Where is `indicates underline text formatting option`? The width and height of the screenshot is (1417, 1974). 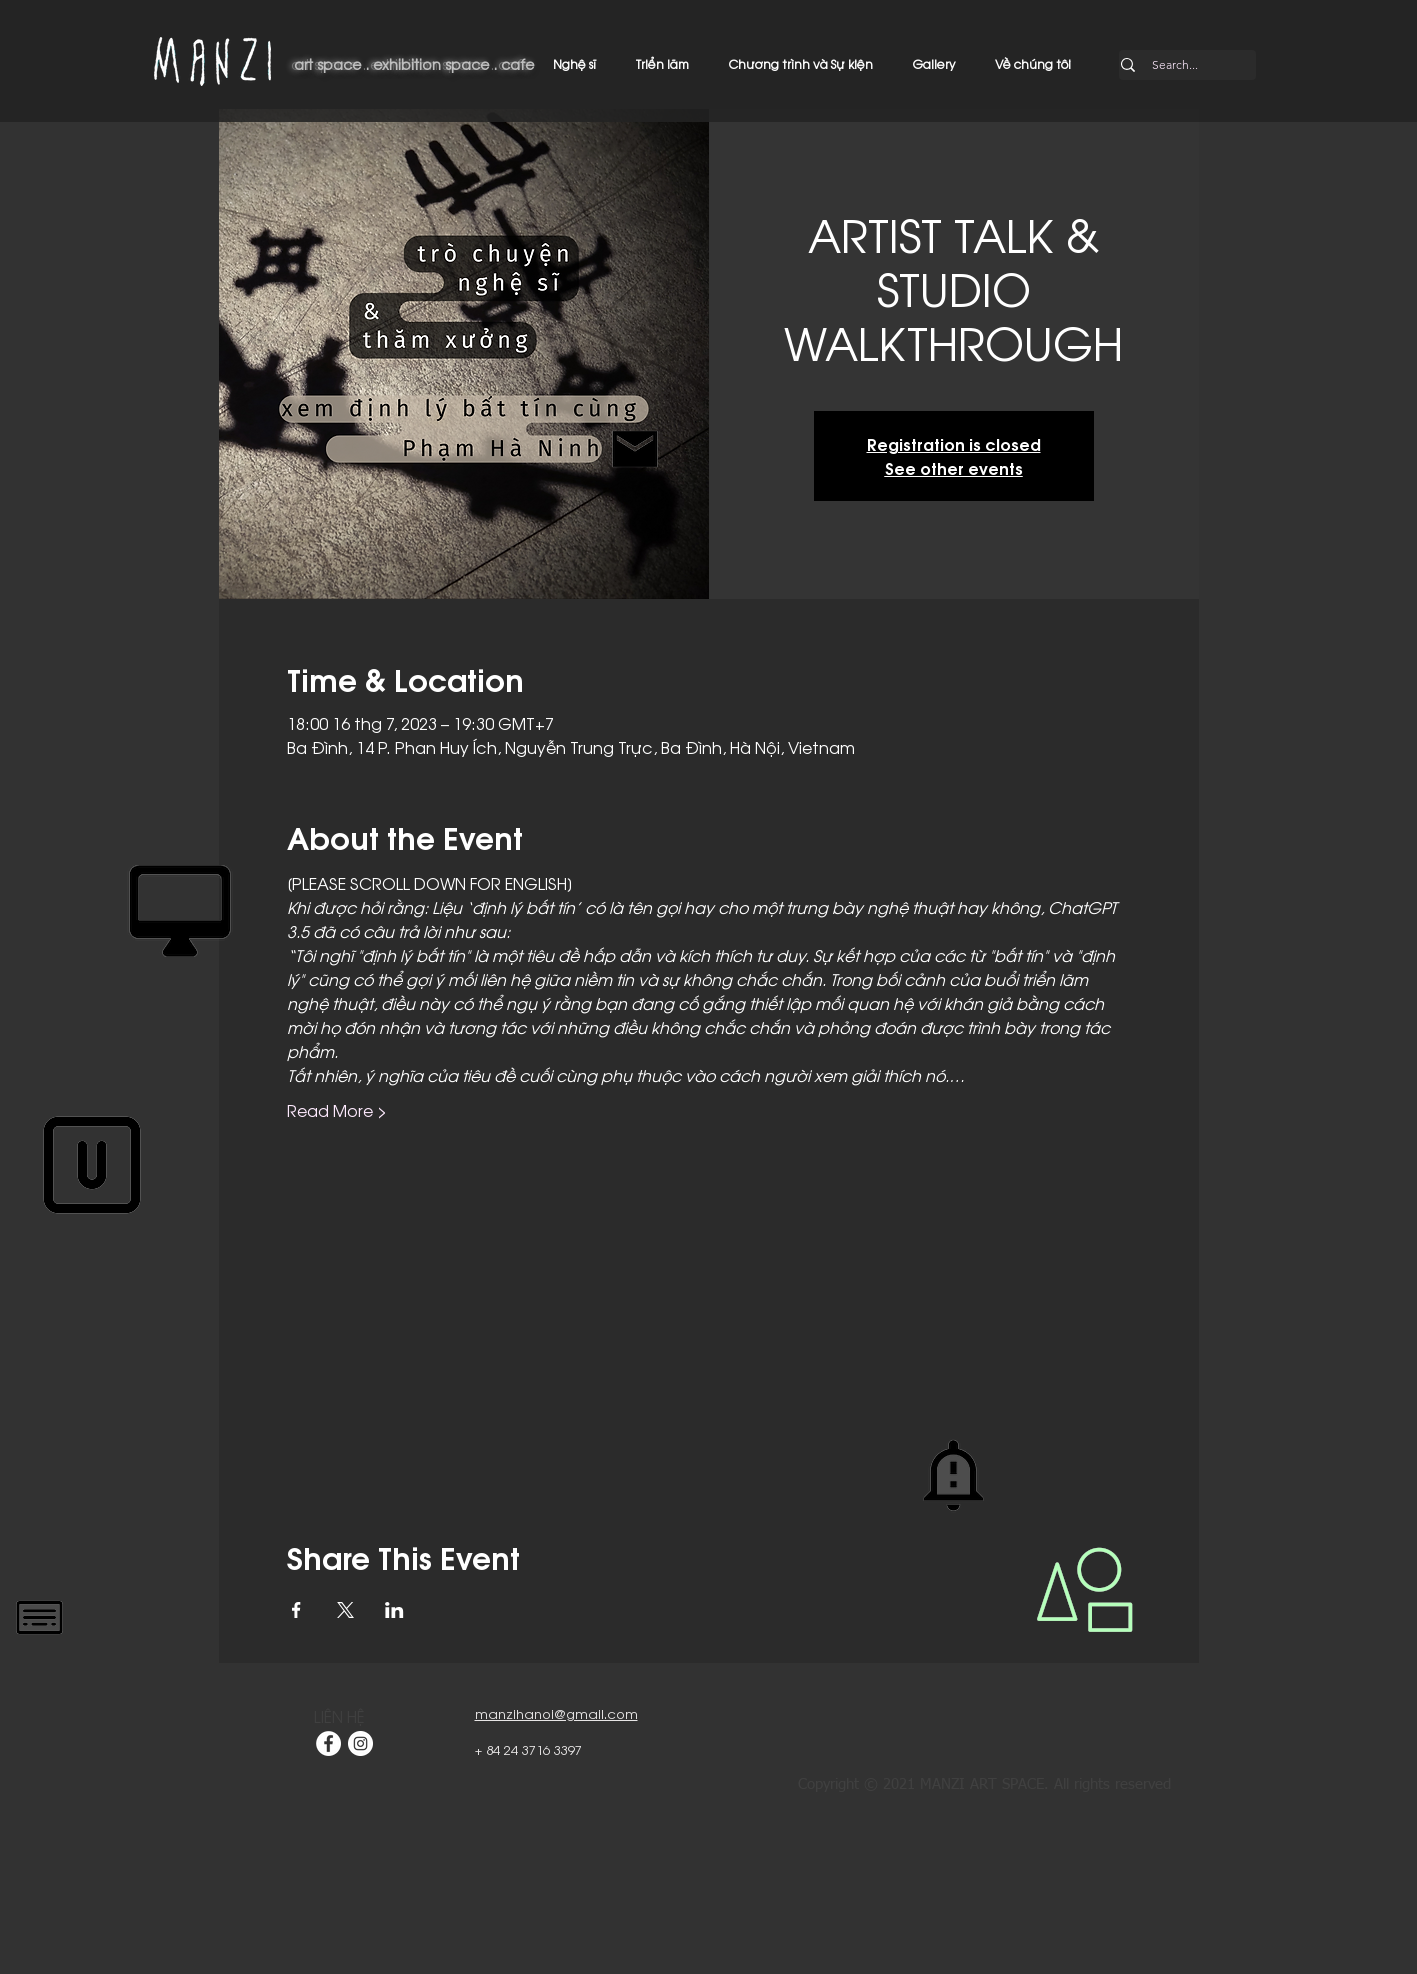
indicates underline text formatting option is located at coordinates (92, 1165).